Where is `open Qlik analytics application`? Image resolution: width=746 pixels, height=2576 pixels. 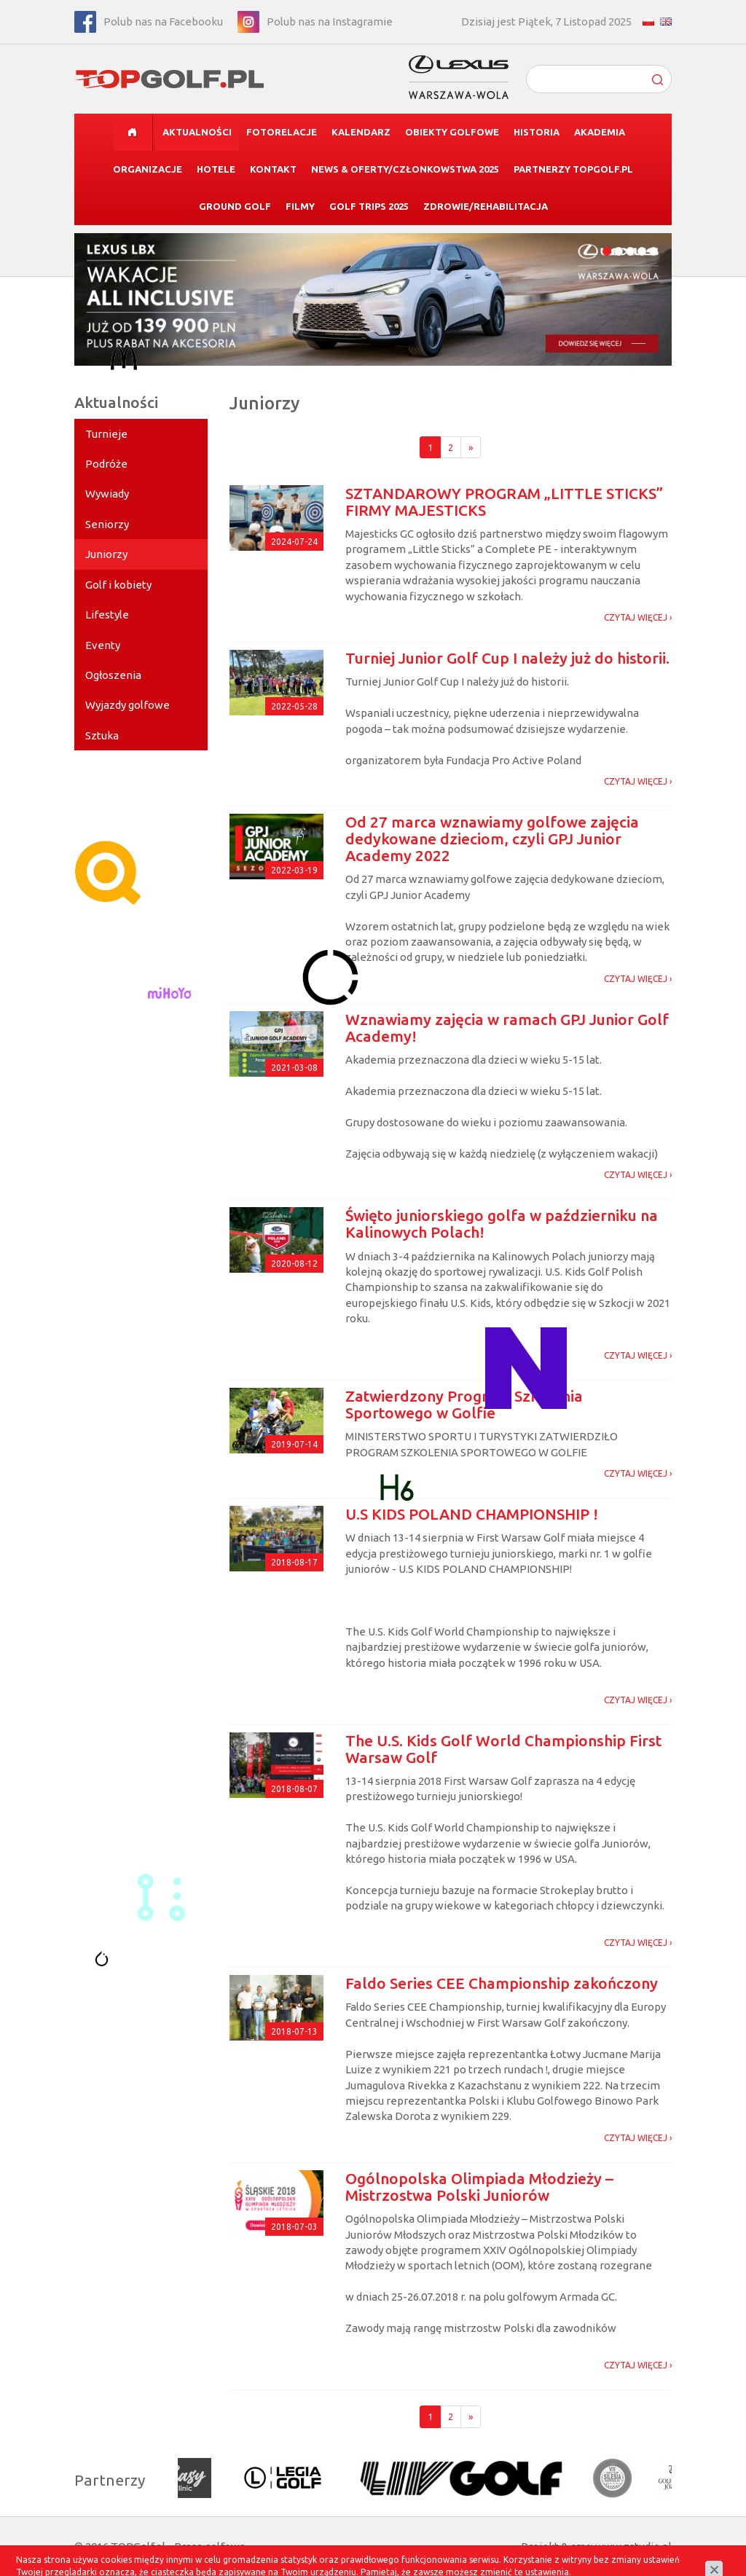 open Qlik analytics application is located at coordinates (108, 873).